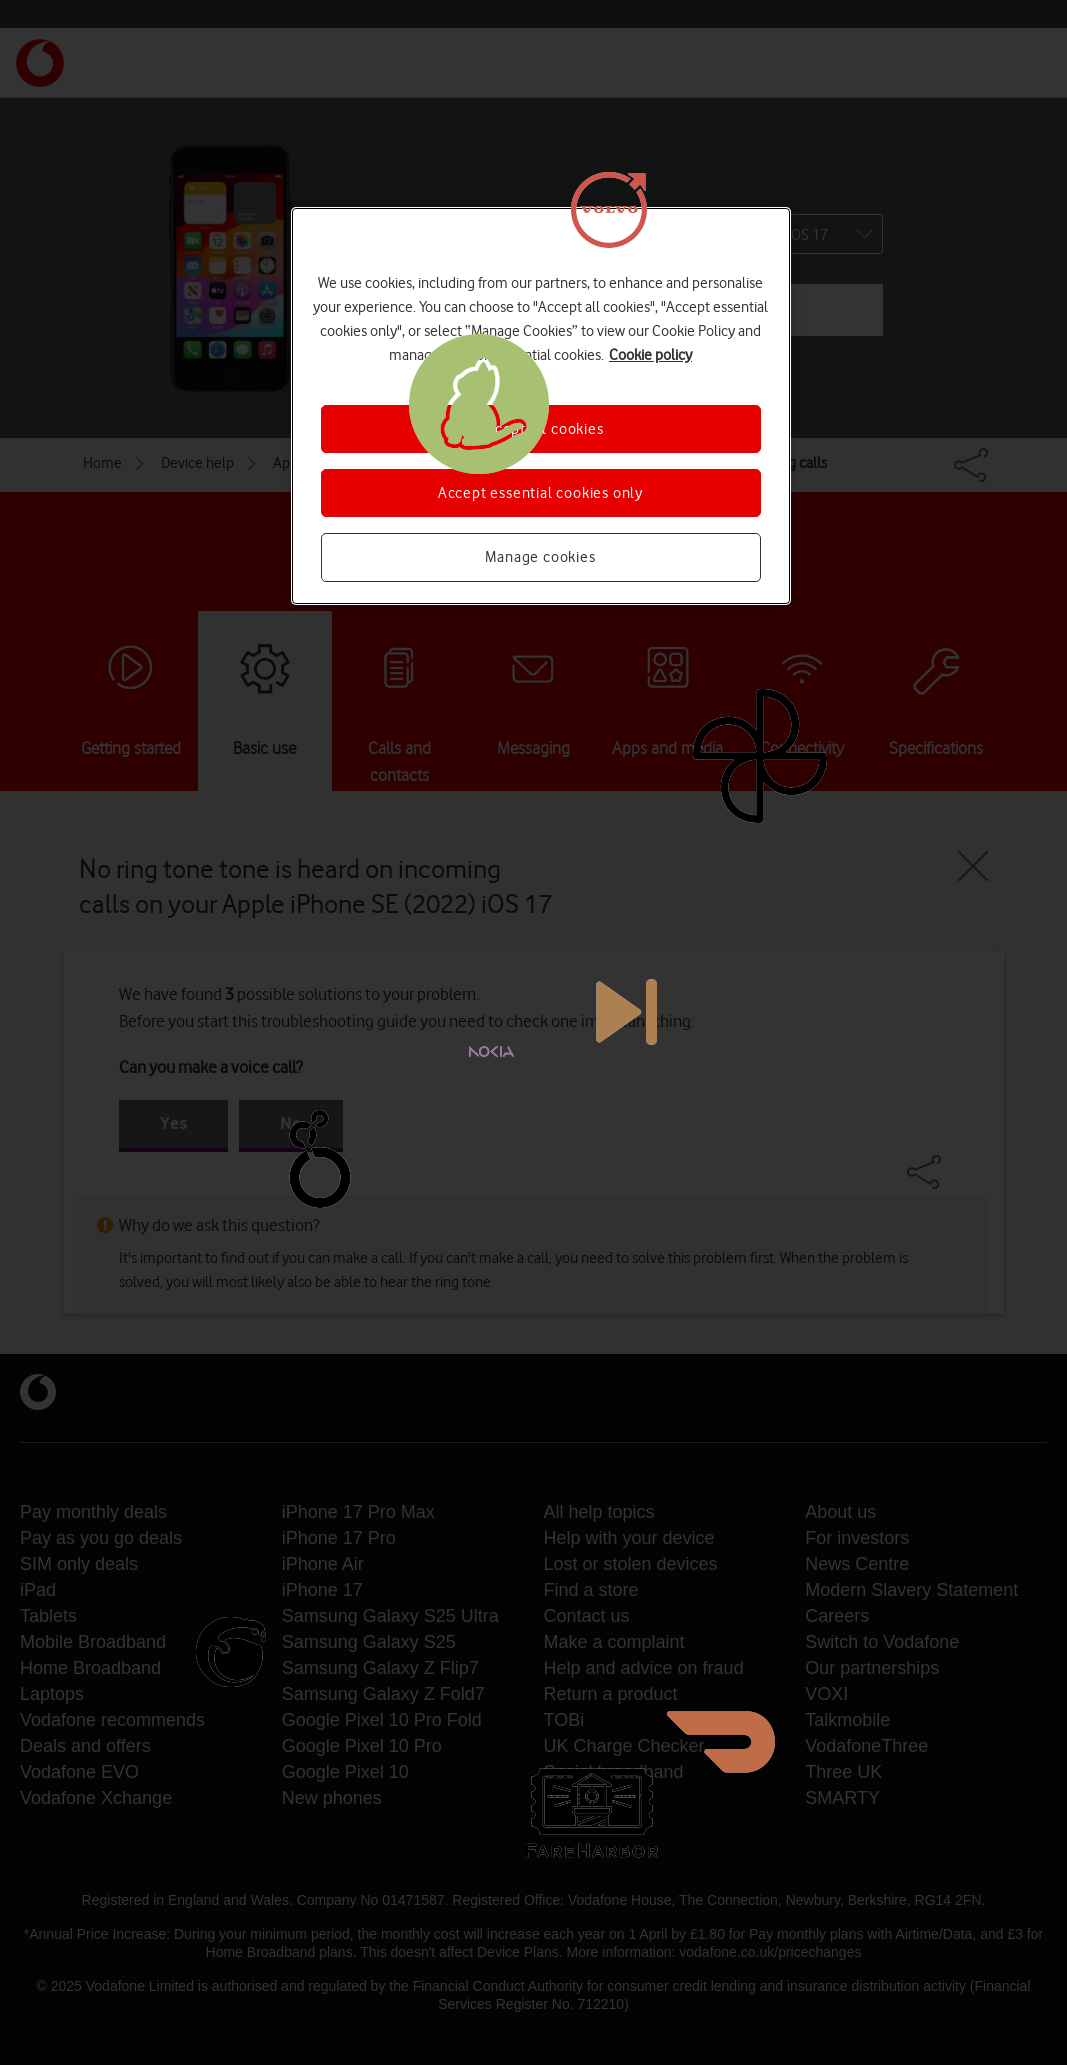 The width and height of the screenshot is (1067, 2065). Describe the element at coordinates (760, 756) in the screenshot. I see `open google photos app` at that location.